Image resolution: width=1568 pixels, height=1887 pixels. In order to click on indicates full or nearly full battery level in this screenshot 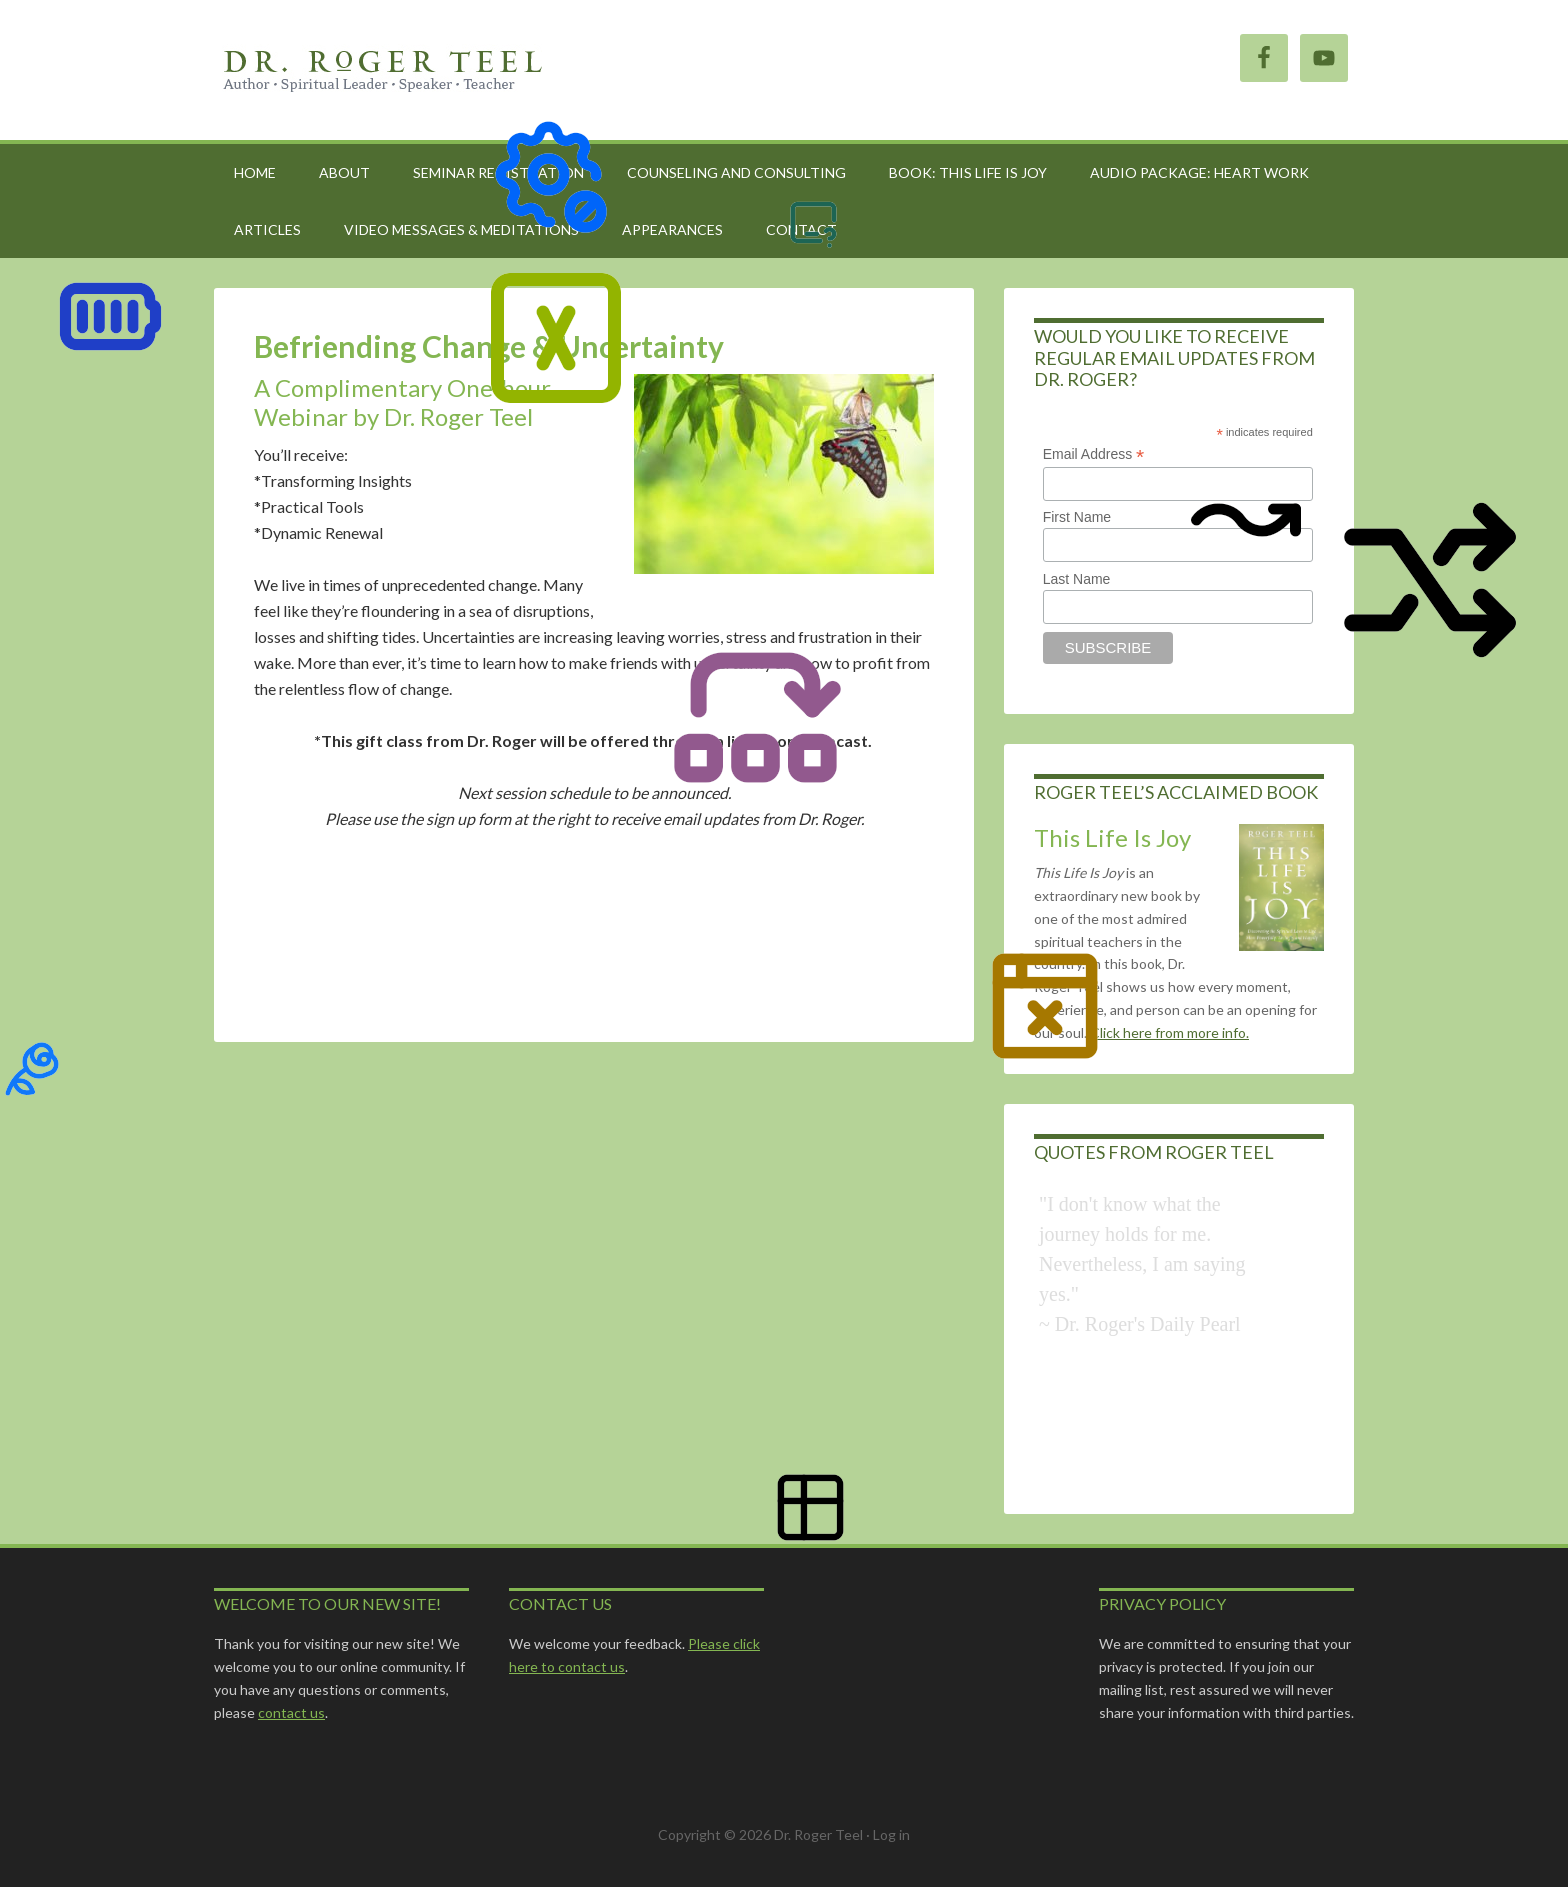, I will do `click(110, 316)`.